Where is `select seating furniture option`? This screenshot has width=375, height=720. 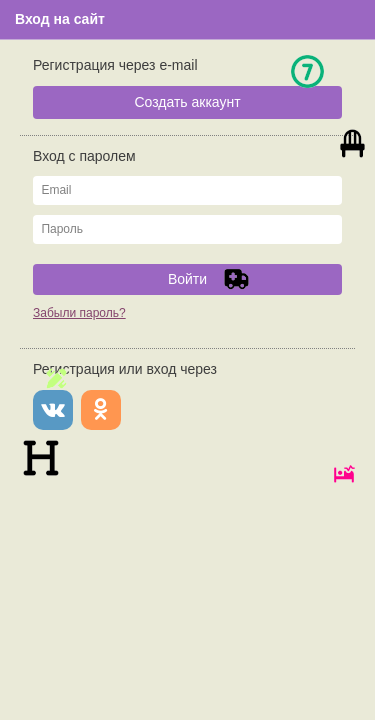 select seating furniture option is located at coordinates (352, 143).